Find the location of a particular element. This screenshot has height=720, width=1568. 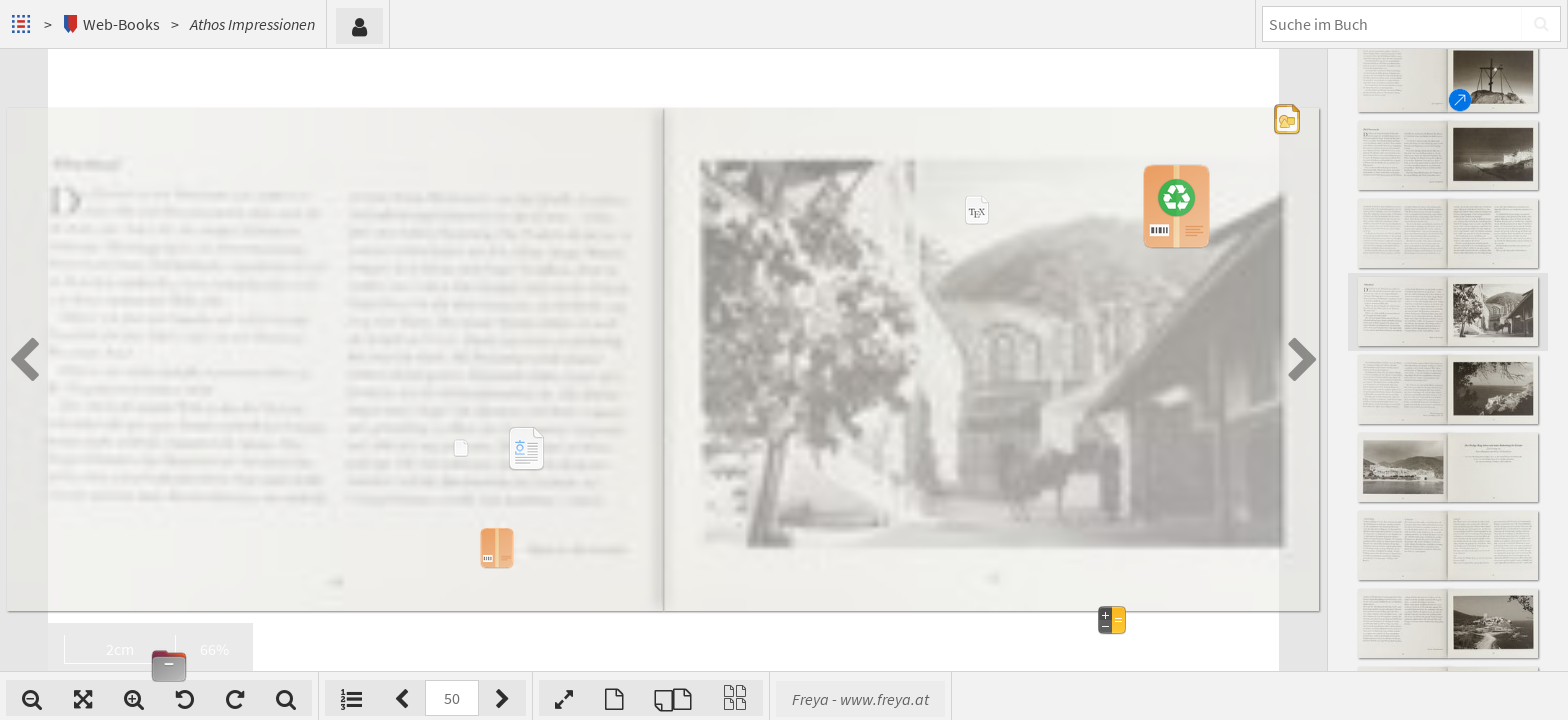

system cleanup or package removal in progress is located at coordinates (1176, 206).